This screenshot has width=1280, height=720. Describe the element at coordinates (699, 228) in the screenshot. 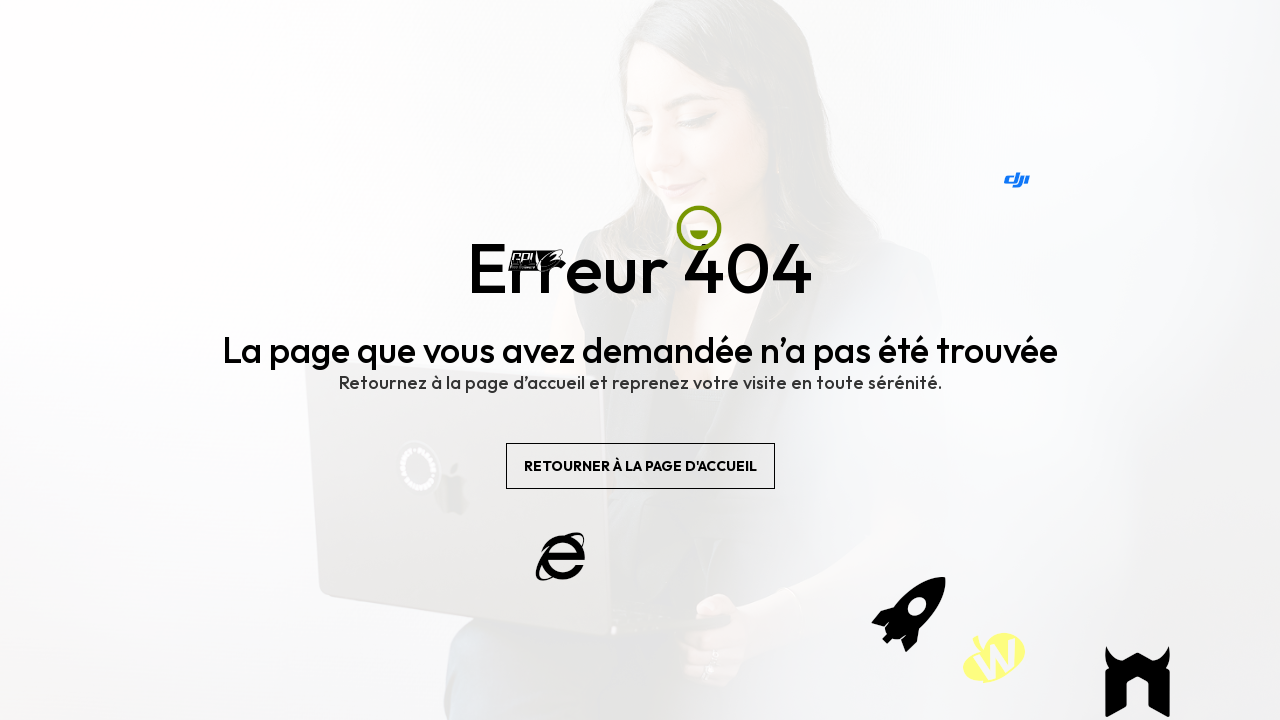

I see `add an emoji or reaction` at that location.